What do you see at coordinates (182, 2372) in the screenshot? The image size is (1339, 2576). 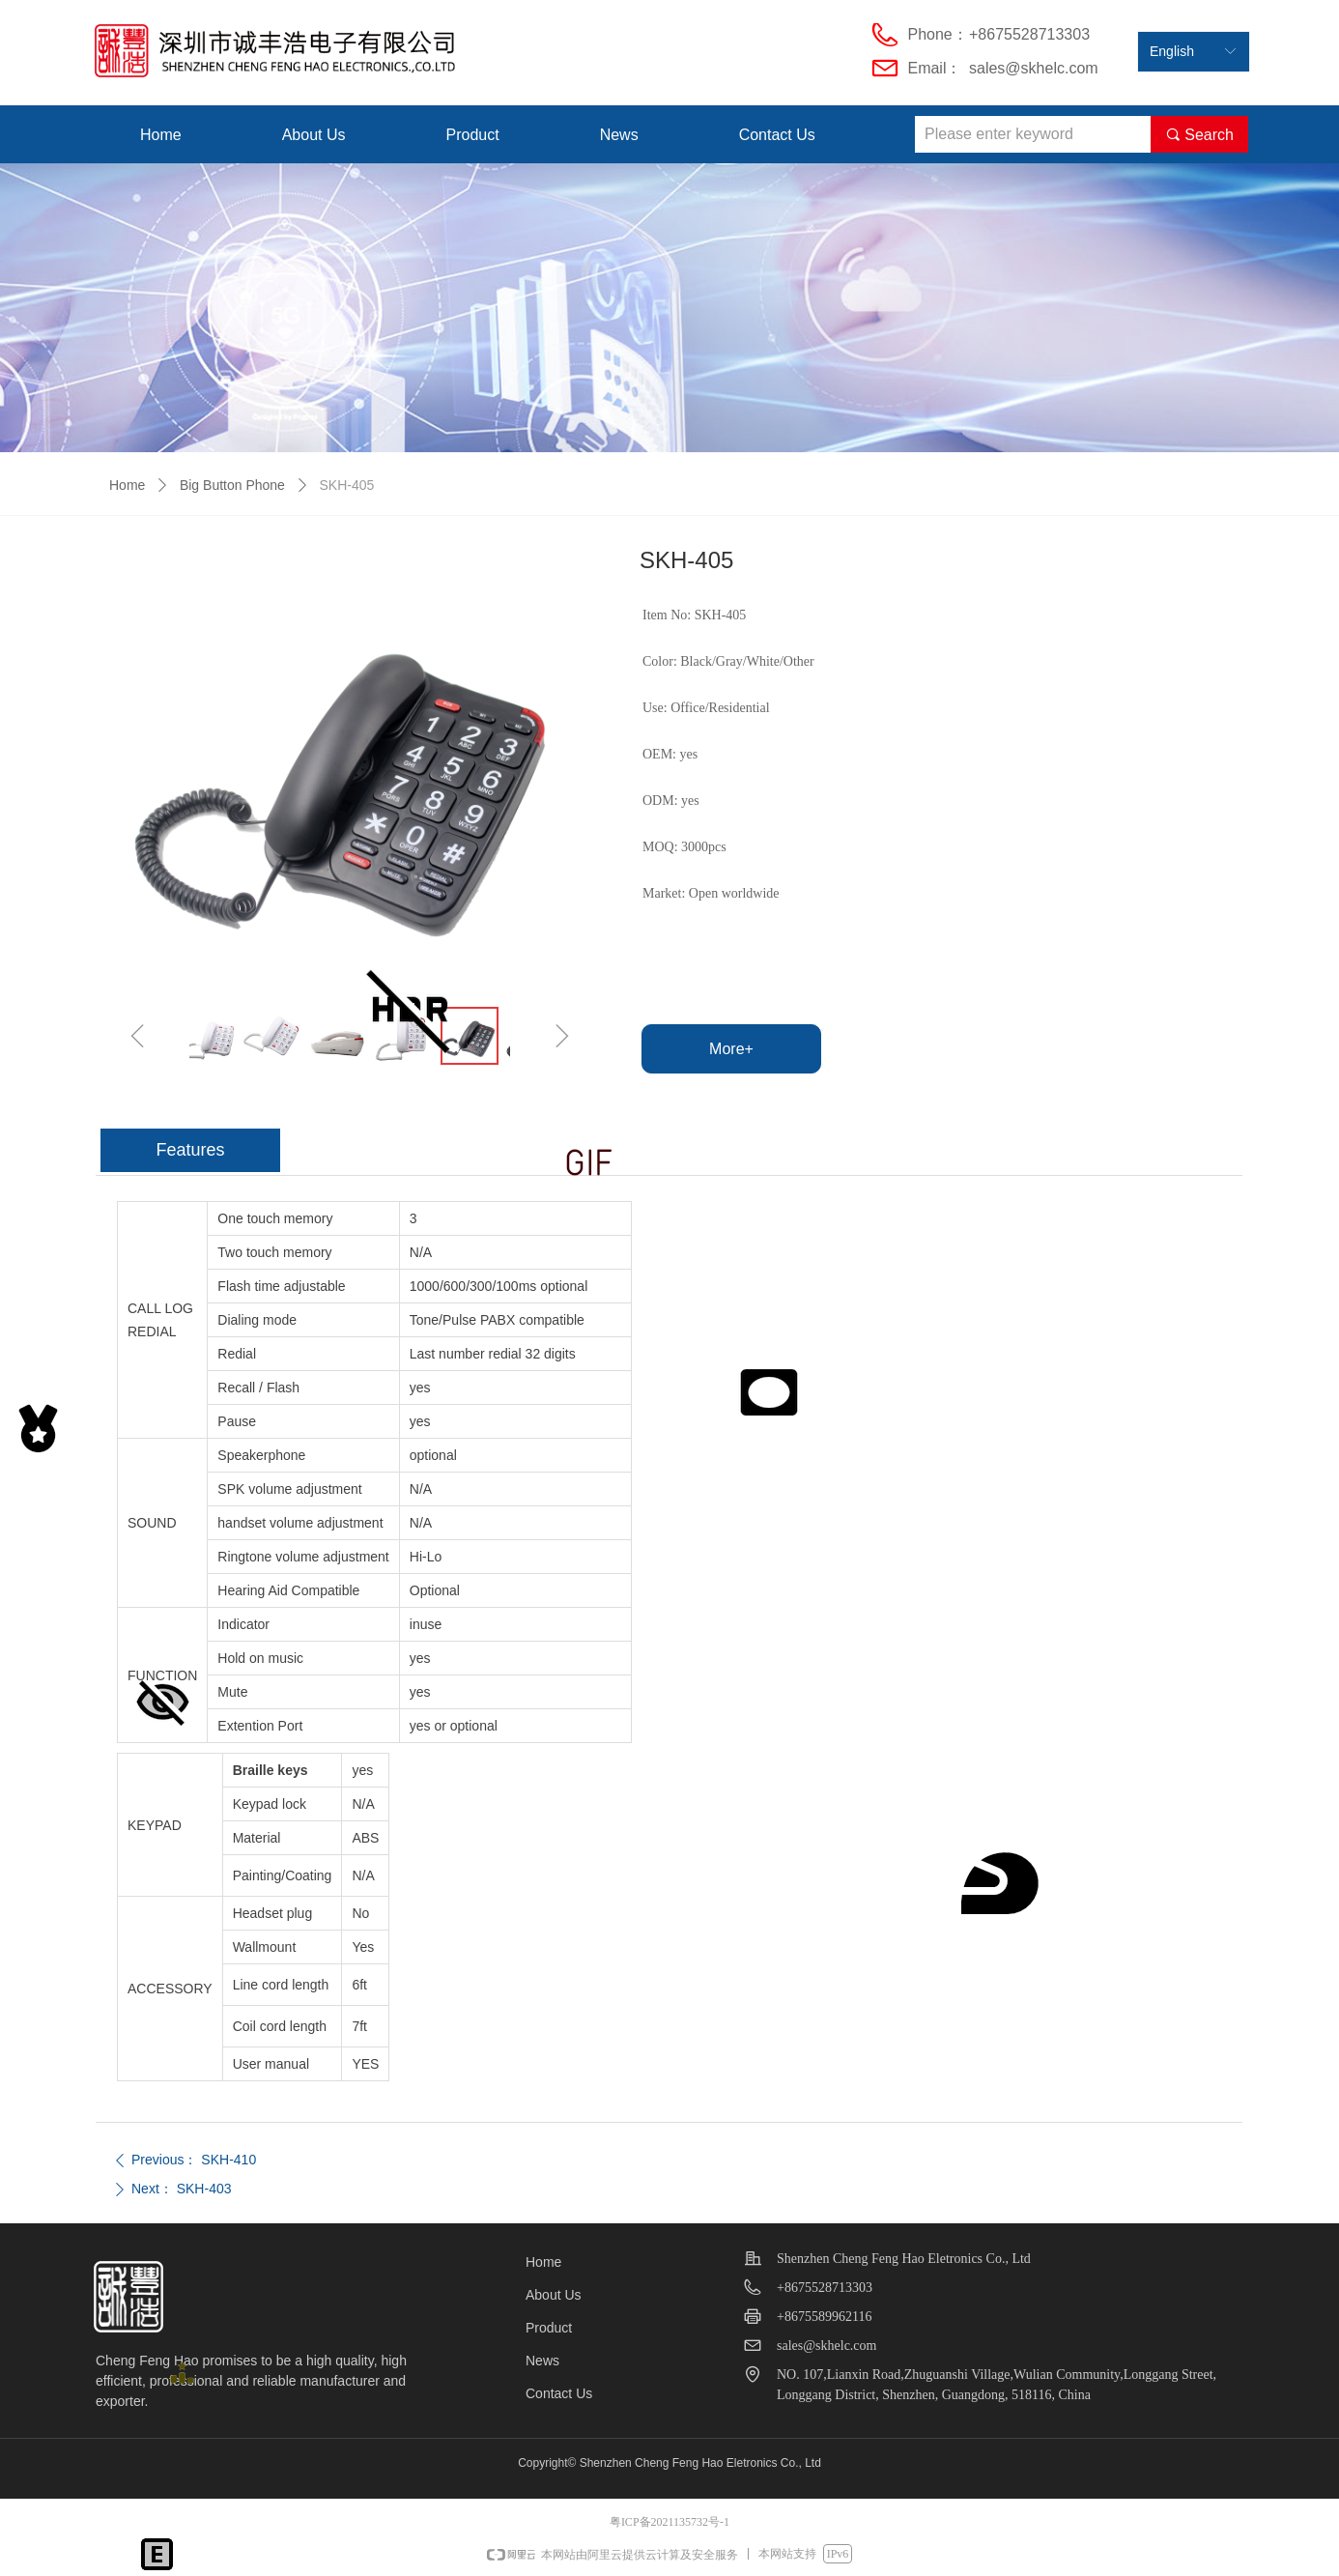 I see `view leaderboard rankings` at bounding box center [182, 2372].